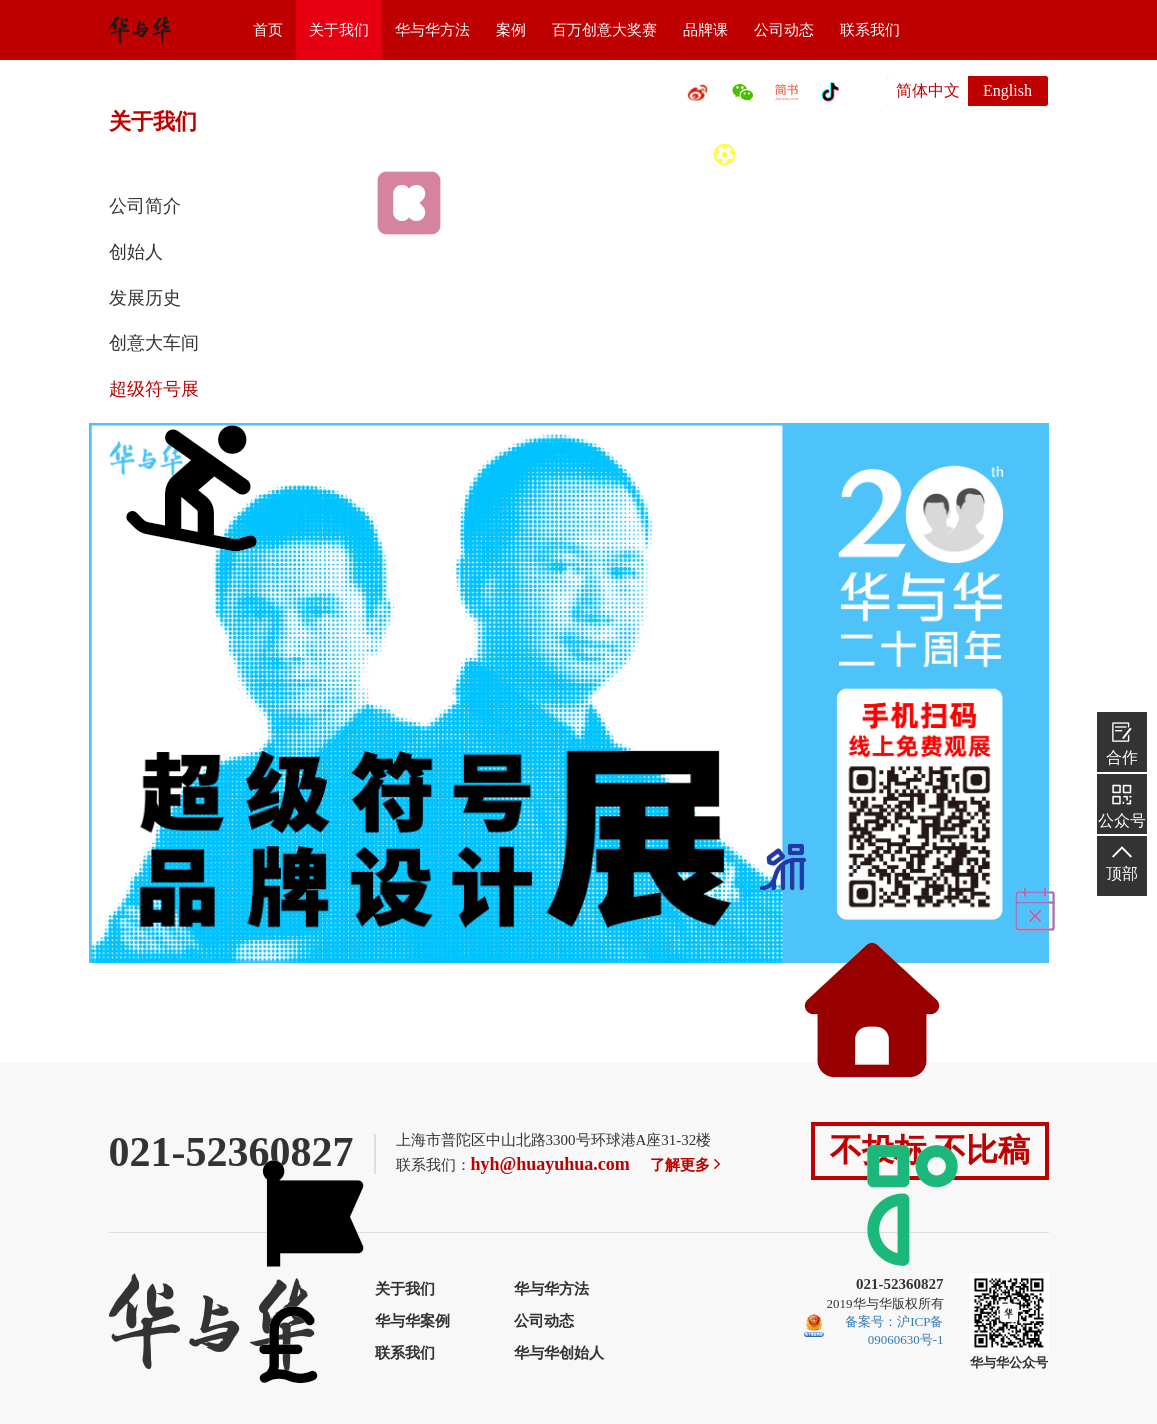  Describe the element at coordinates (872, 1010) in the screenshot. I see `navigate to home screen` at that location.